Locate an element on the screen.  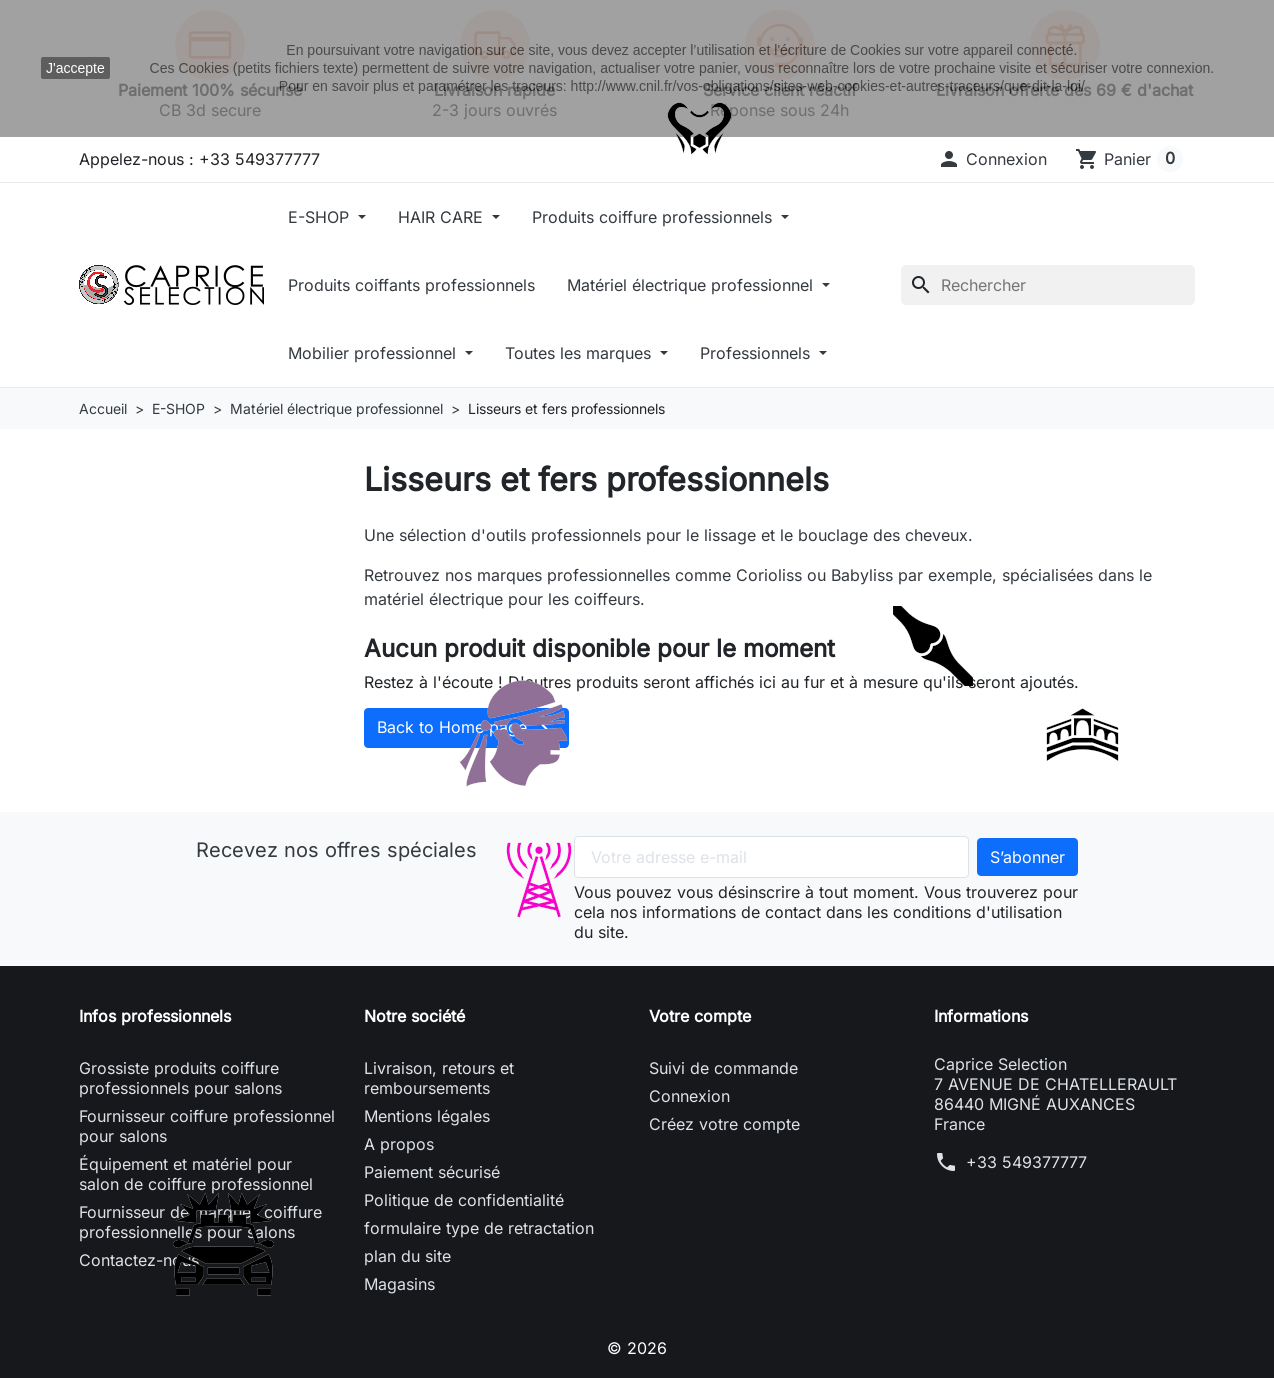
view jewelry or accessories inventory is located at coordinates (699, 128).